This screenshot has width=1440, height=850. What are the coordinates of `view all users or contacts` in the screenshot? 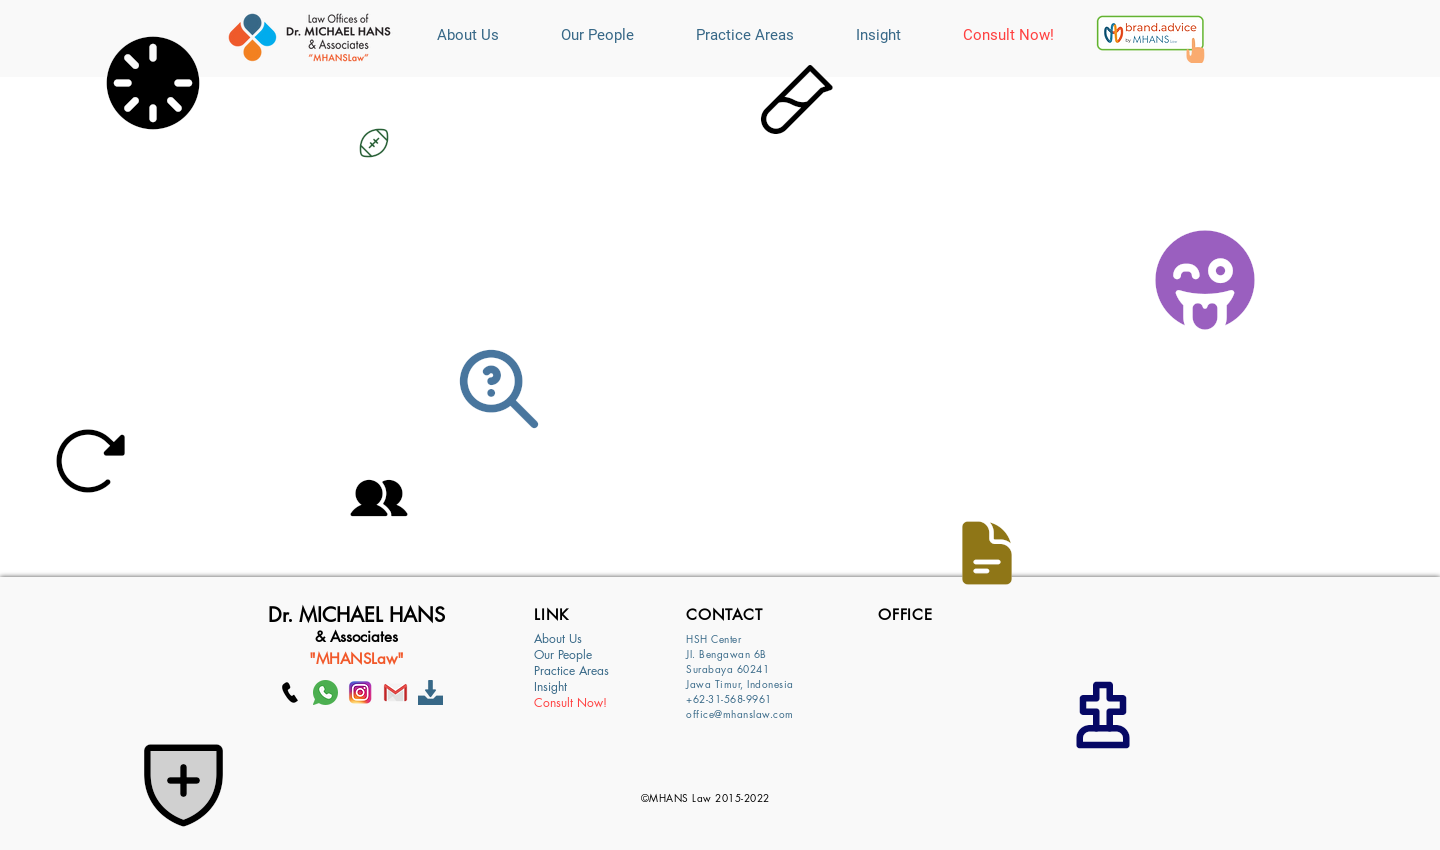 It's located at (379, 498).